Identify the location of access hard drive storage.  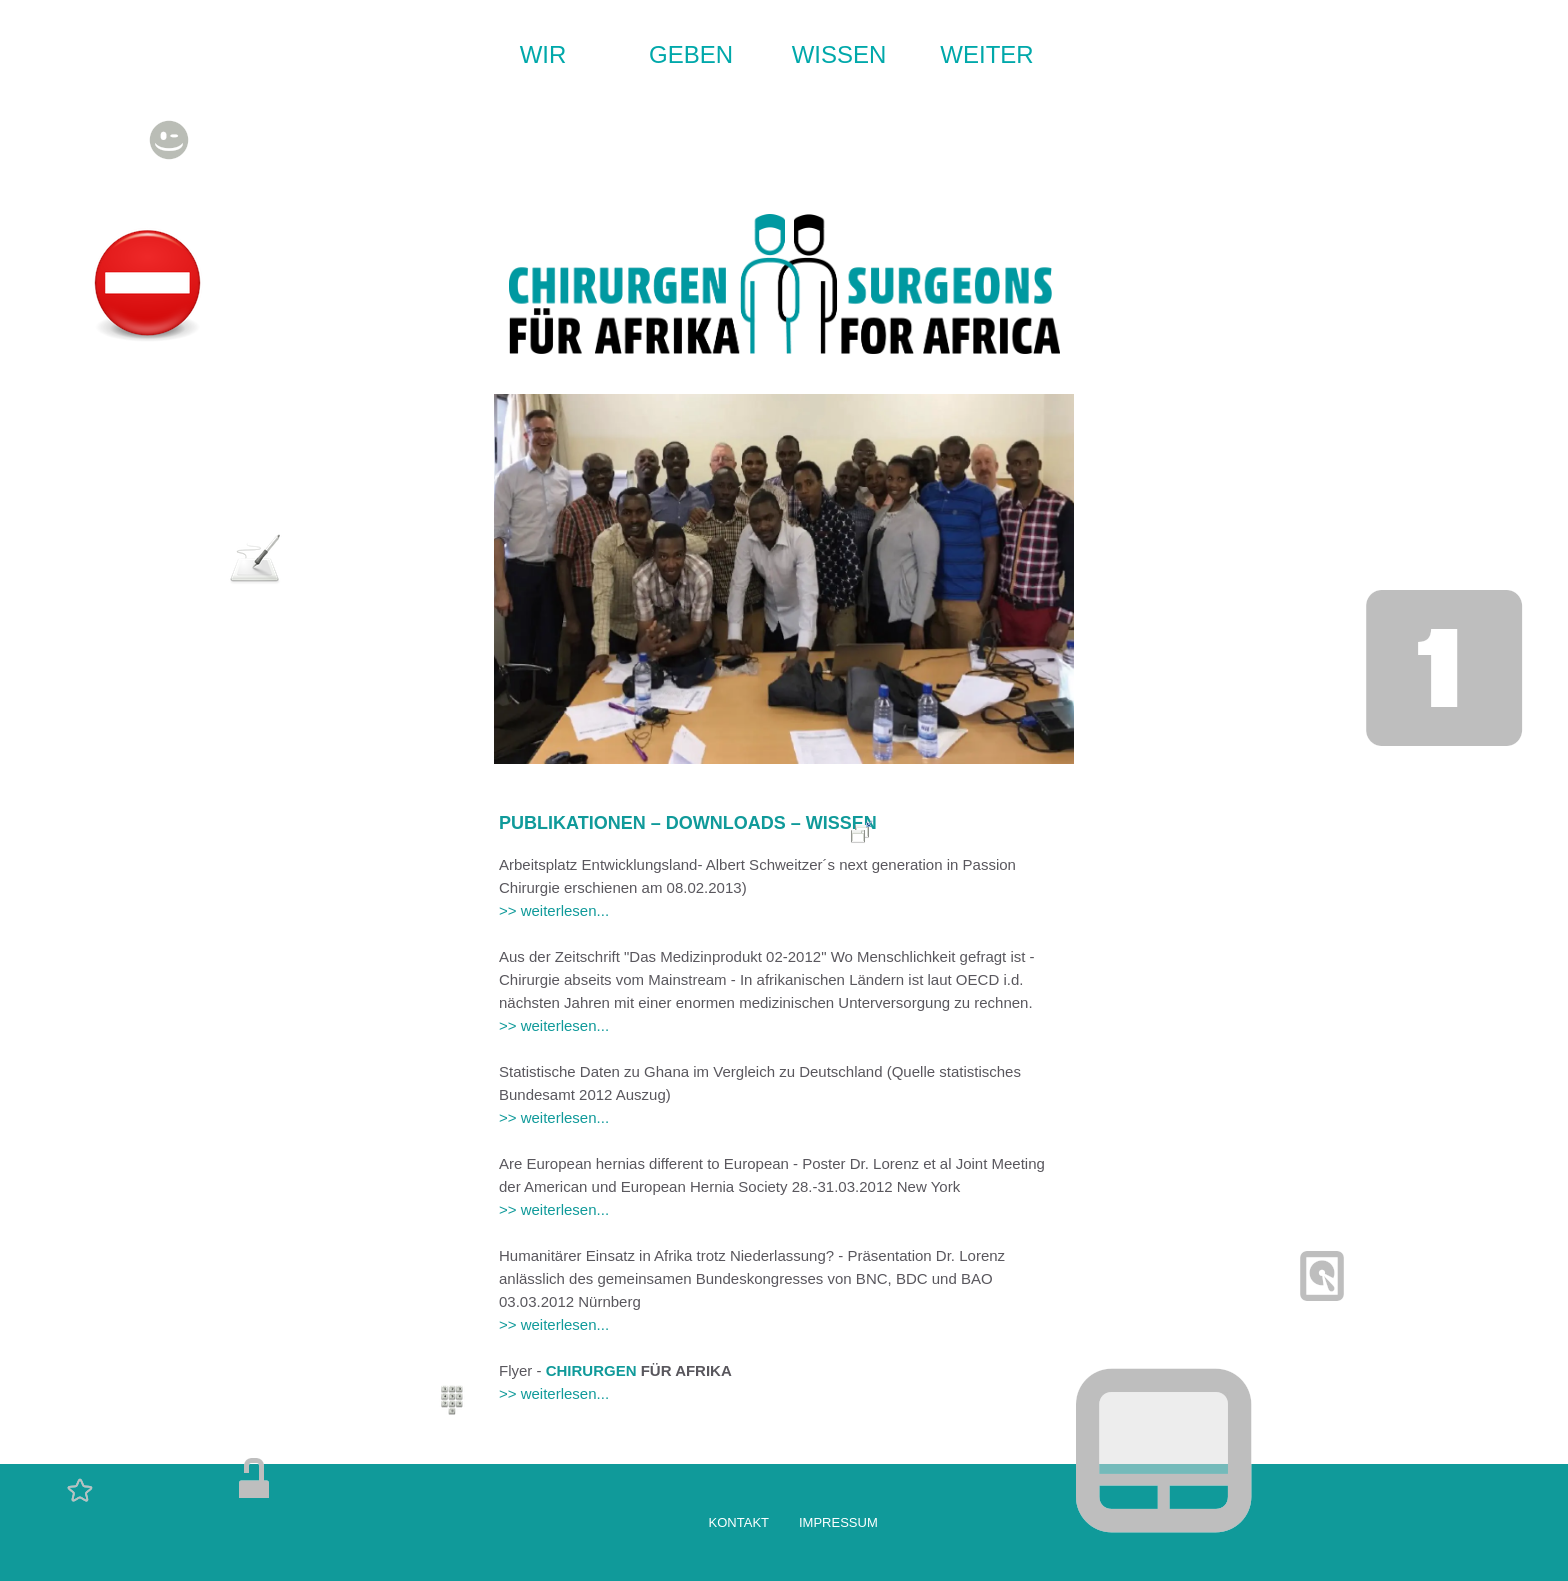
(1322, 1276).